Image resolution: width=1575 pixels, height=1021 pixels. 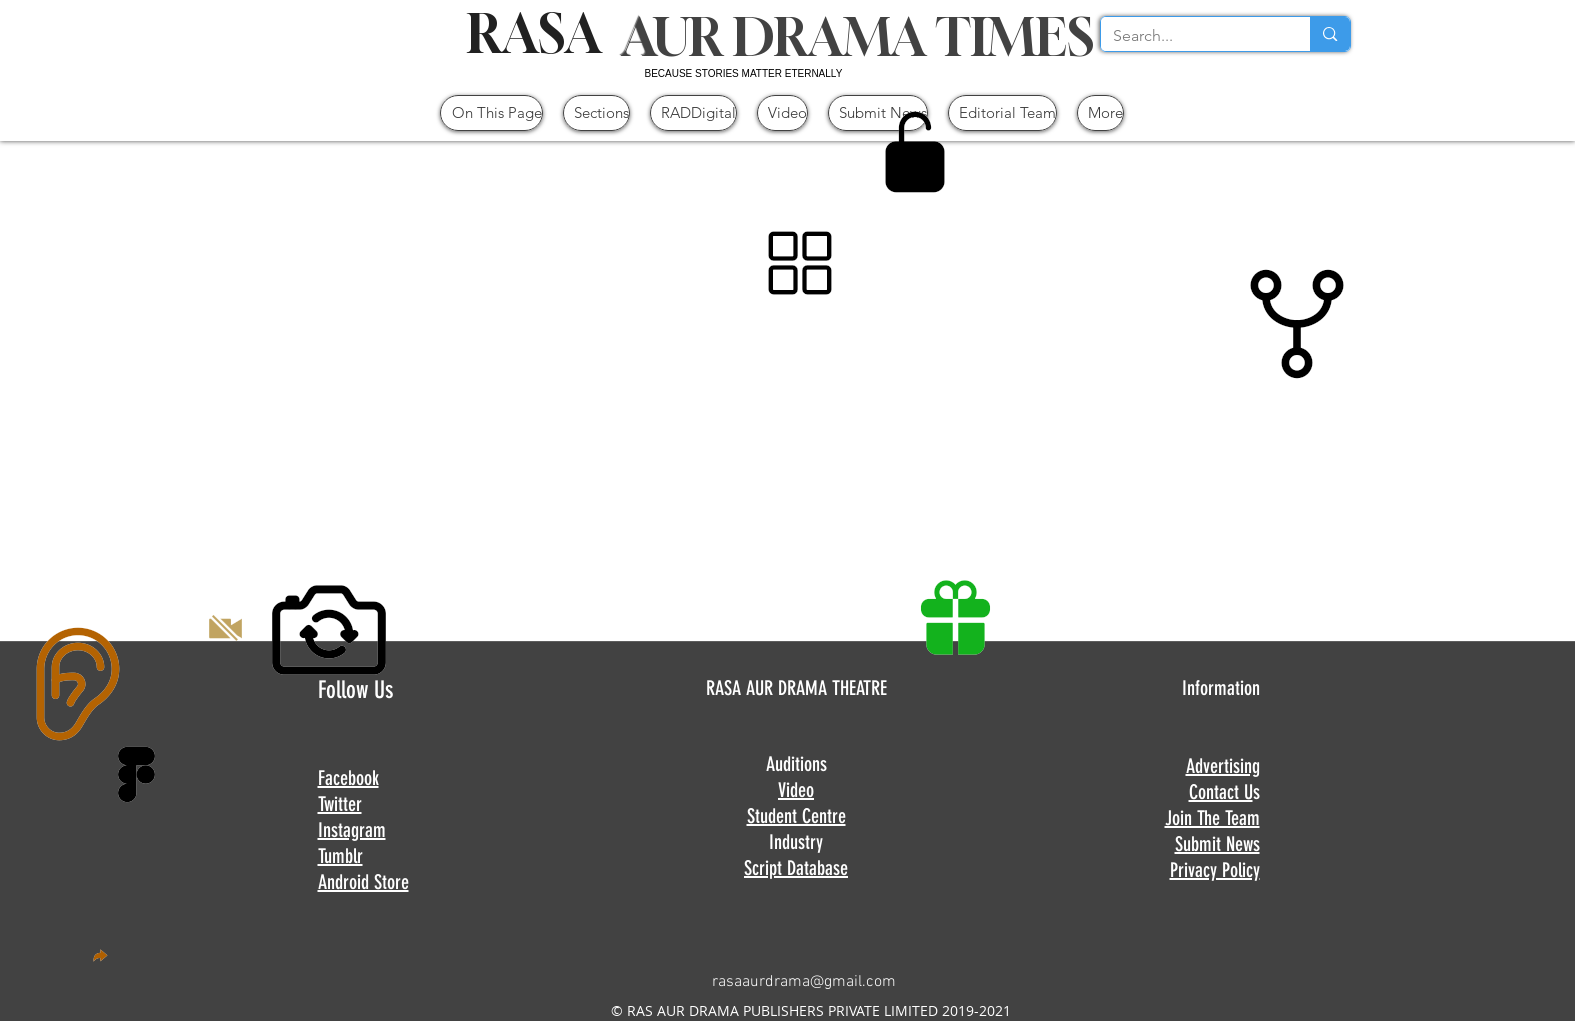 I want to click on turn off camera or disable video, so click(x=225, y=628).